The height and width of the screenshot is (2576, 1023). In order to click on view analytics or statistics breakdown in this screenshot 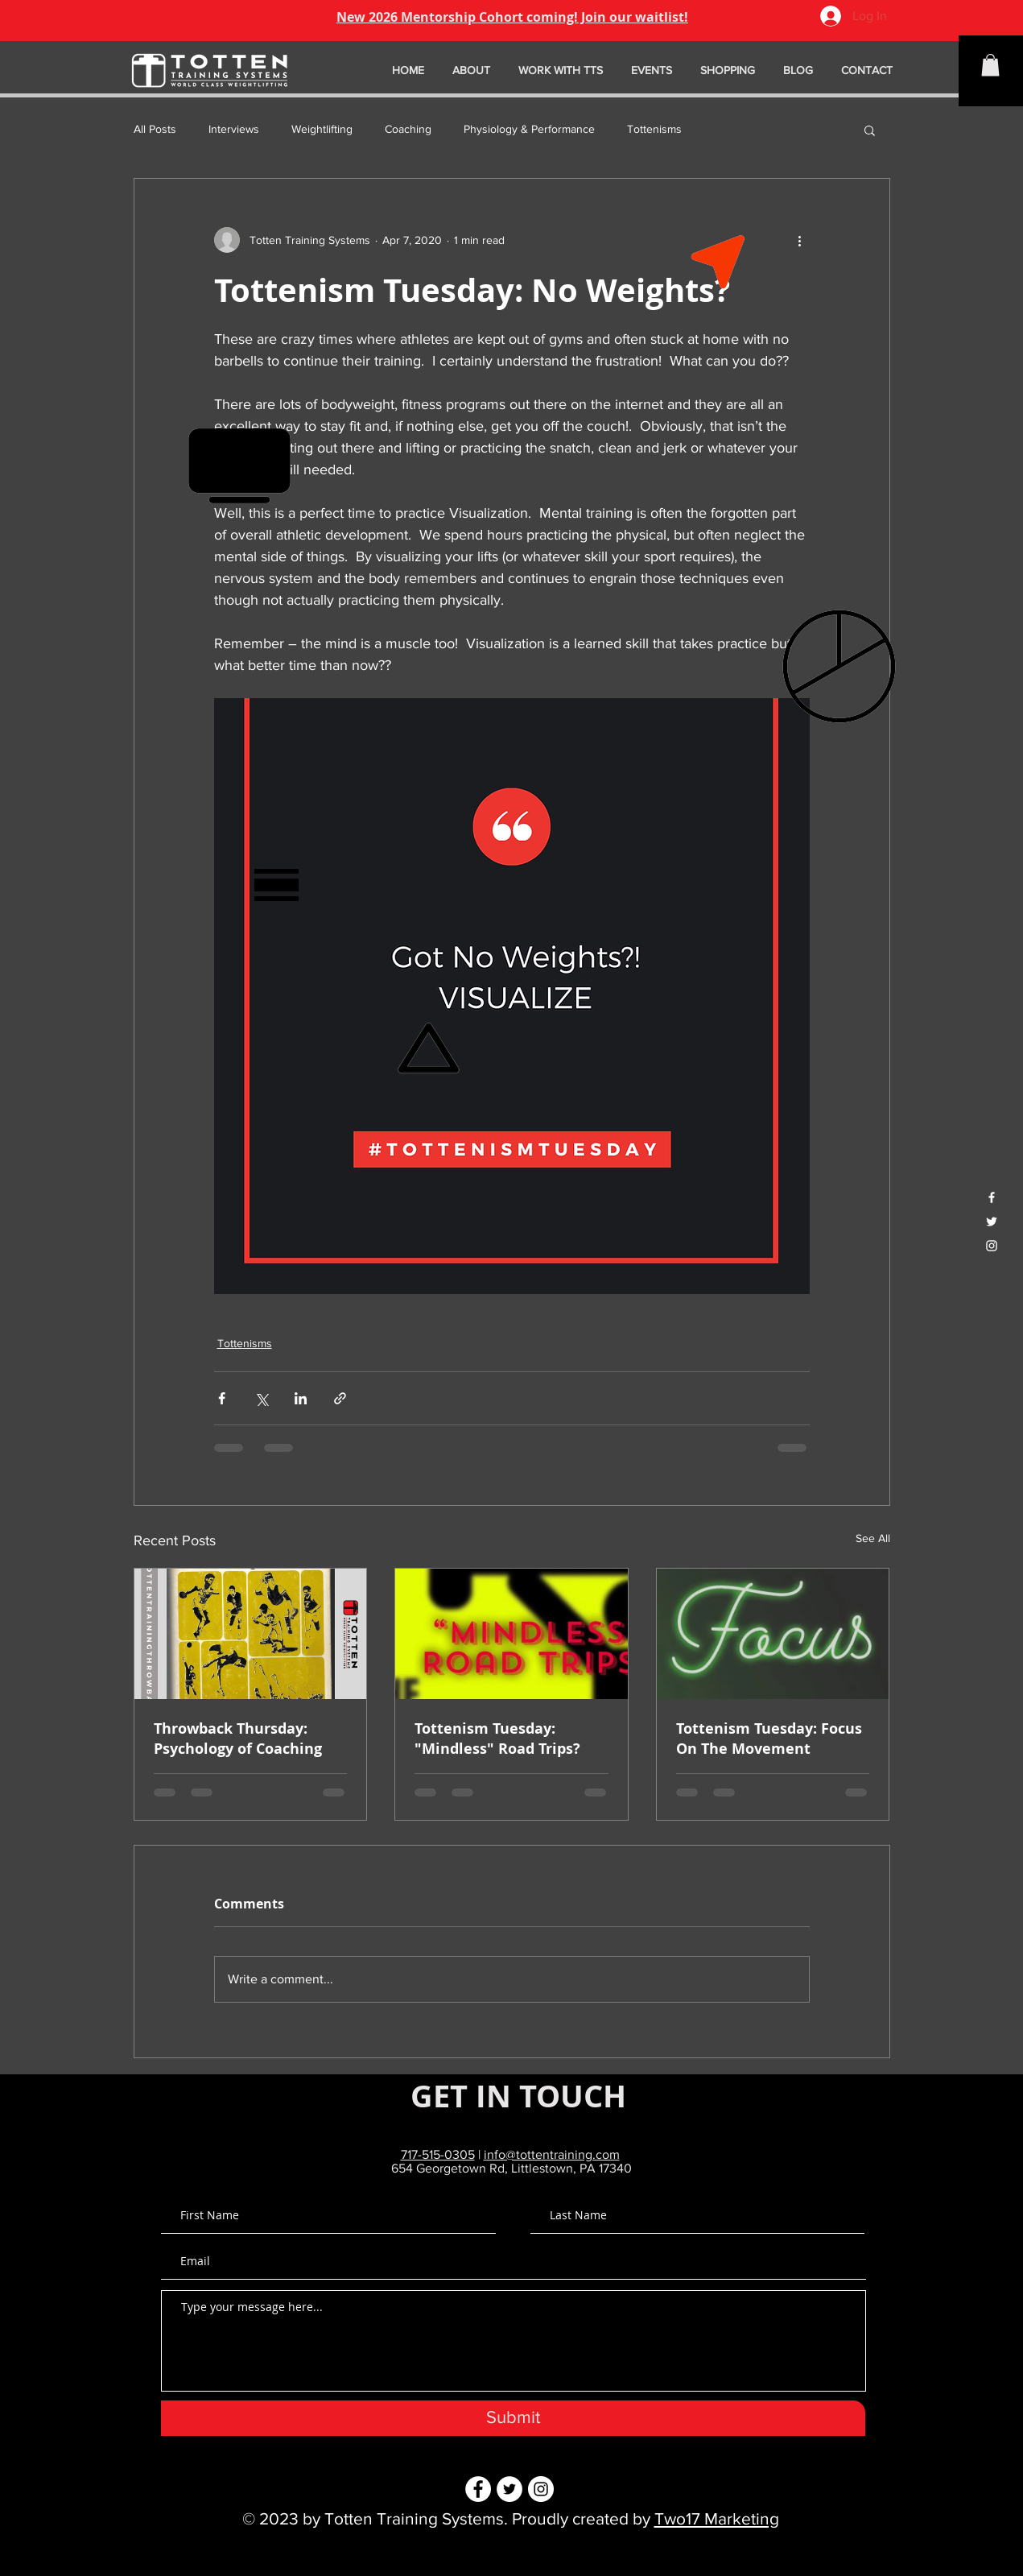, I will do `click(839, 666)`.